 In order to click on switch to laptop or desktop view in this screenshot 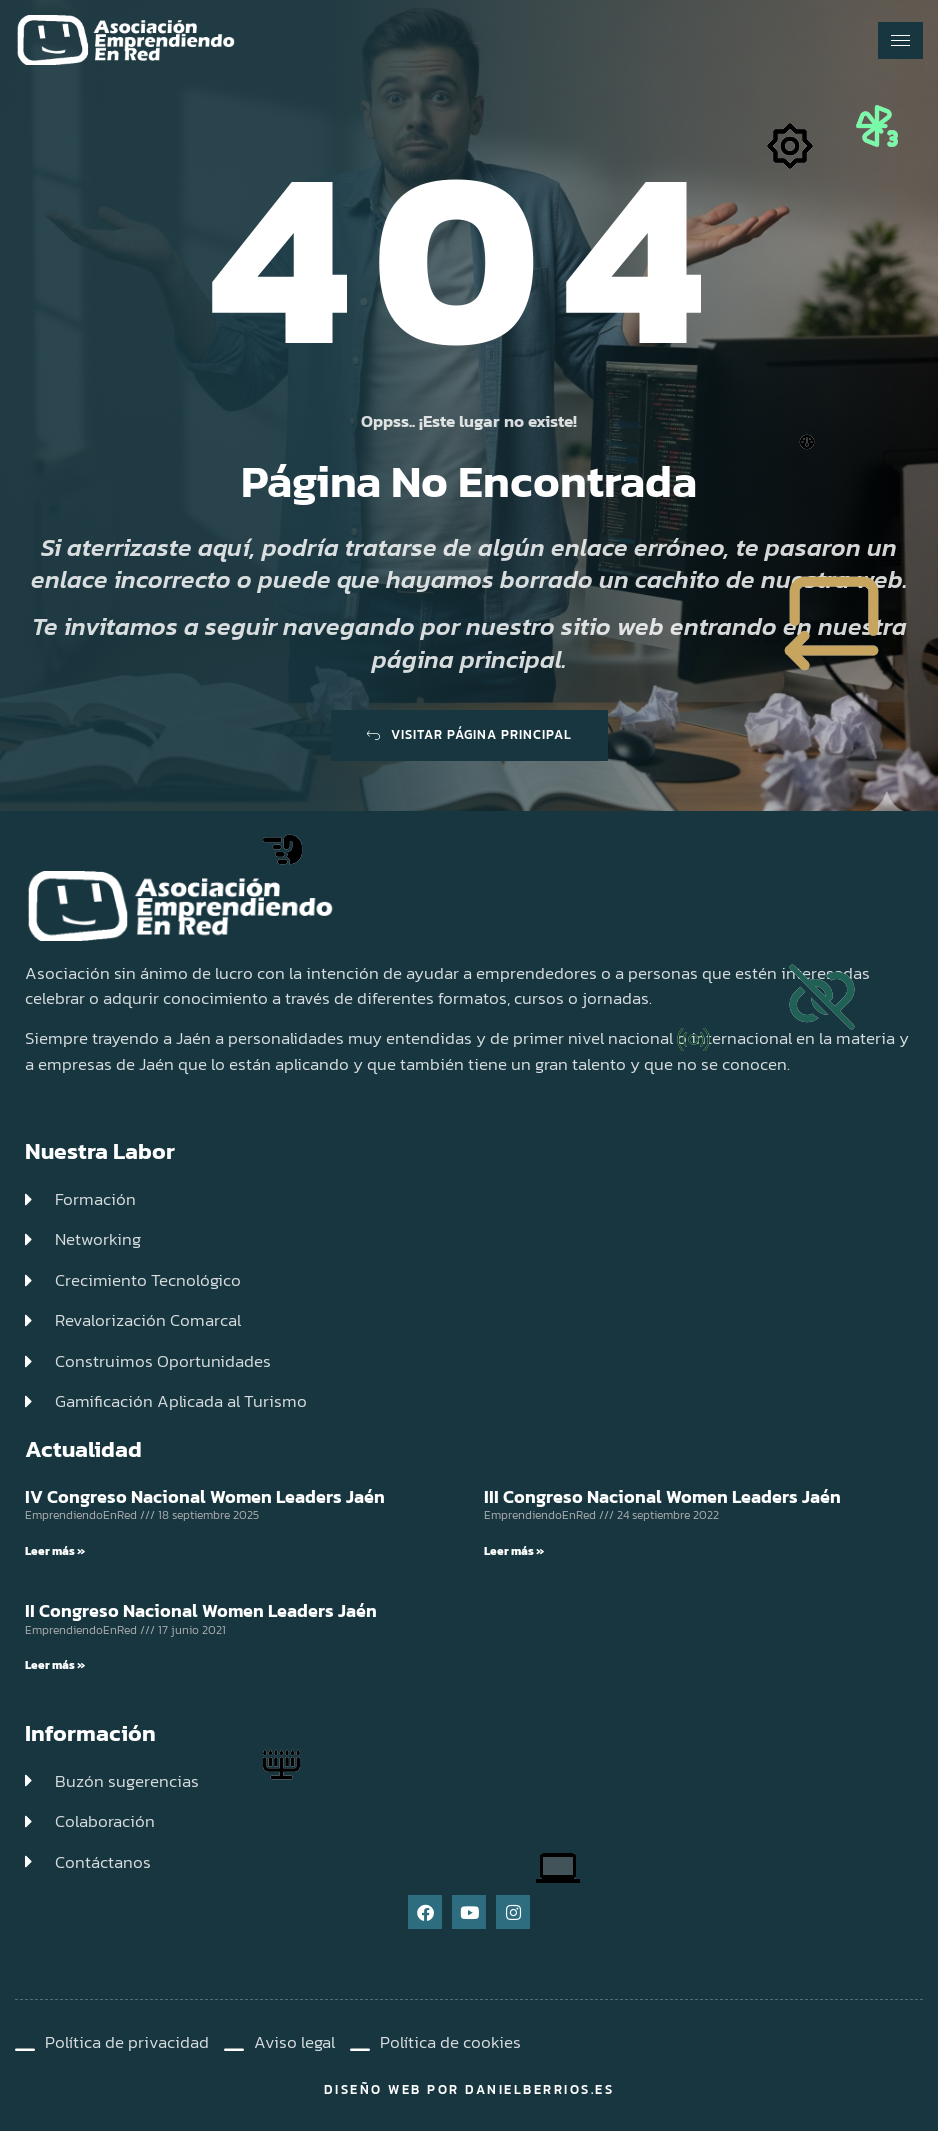, I will do `click(558, 1868)`.